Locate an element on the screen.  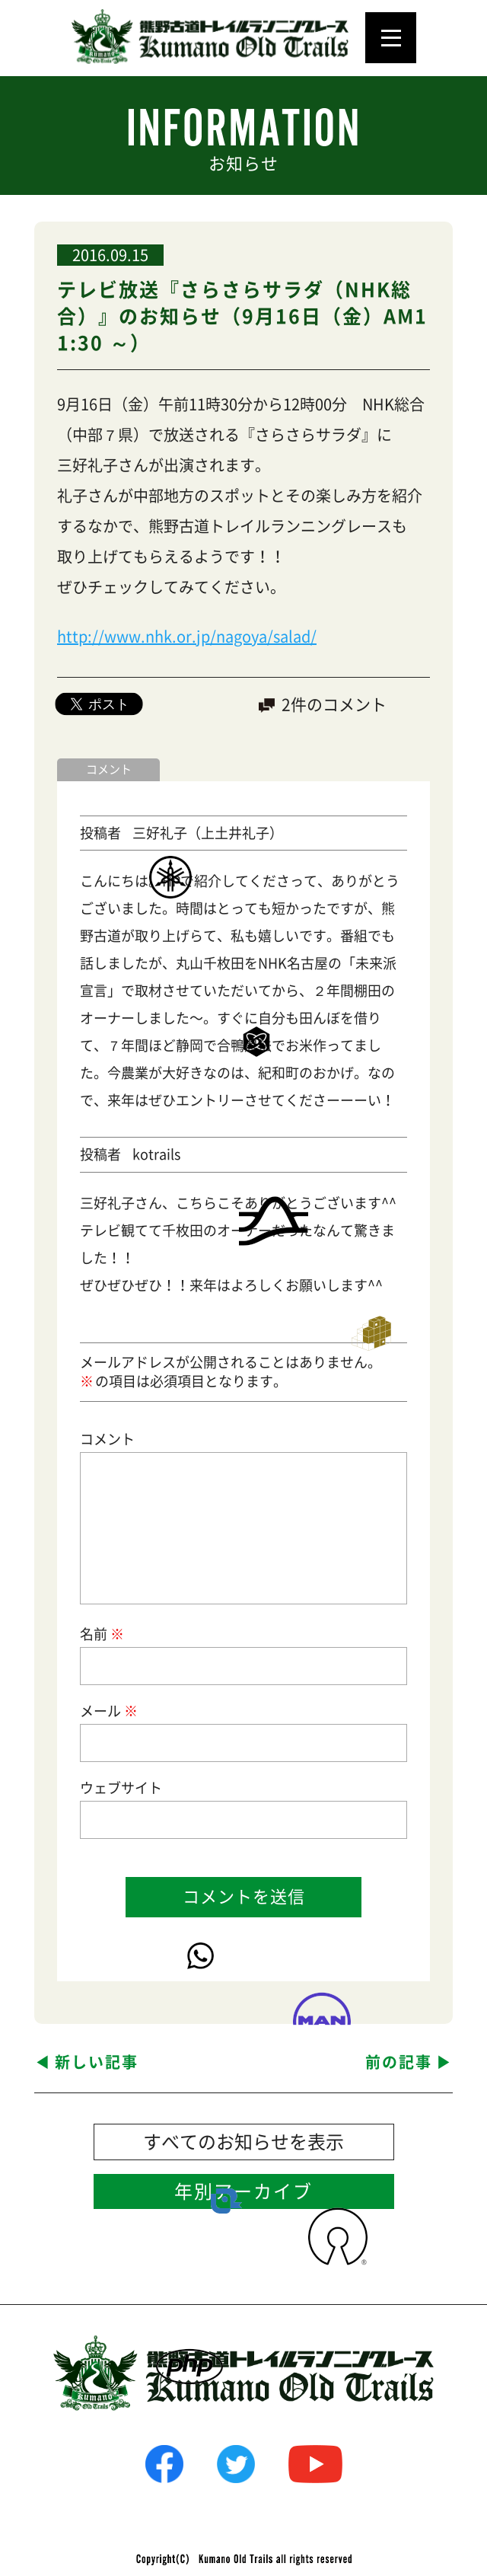
open whatsapp messaging app is located at coordinates (200, 1955).